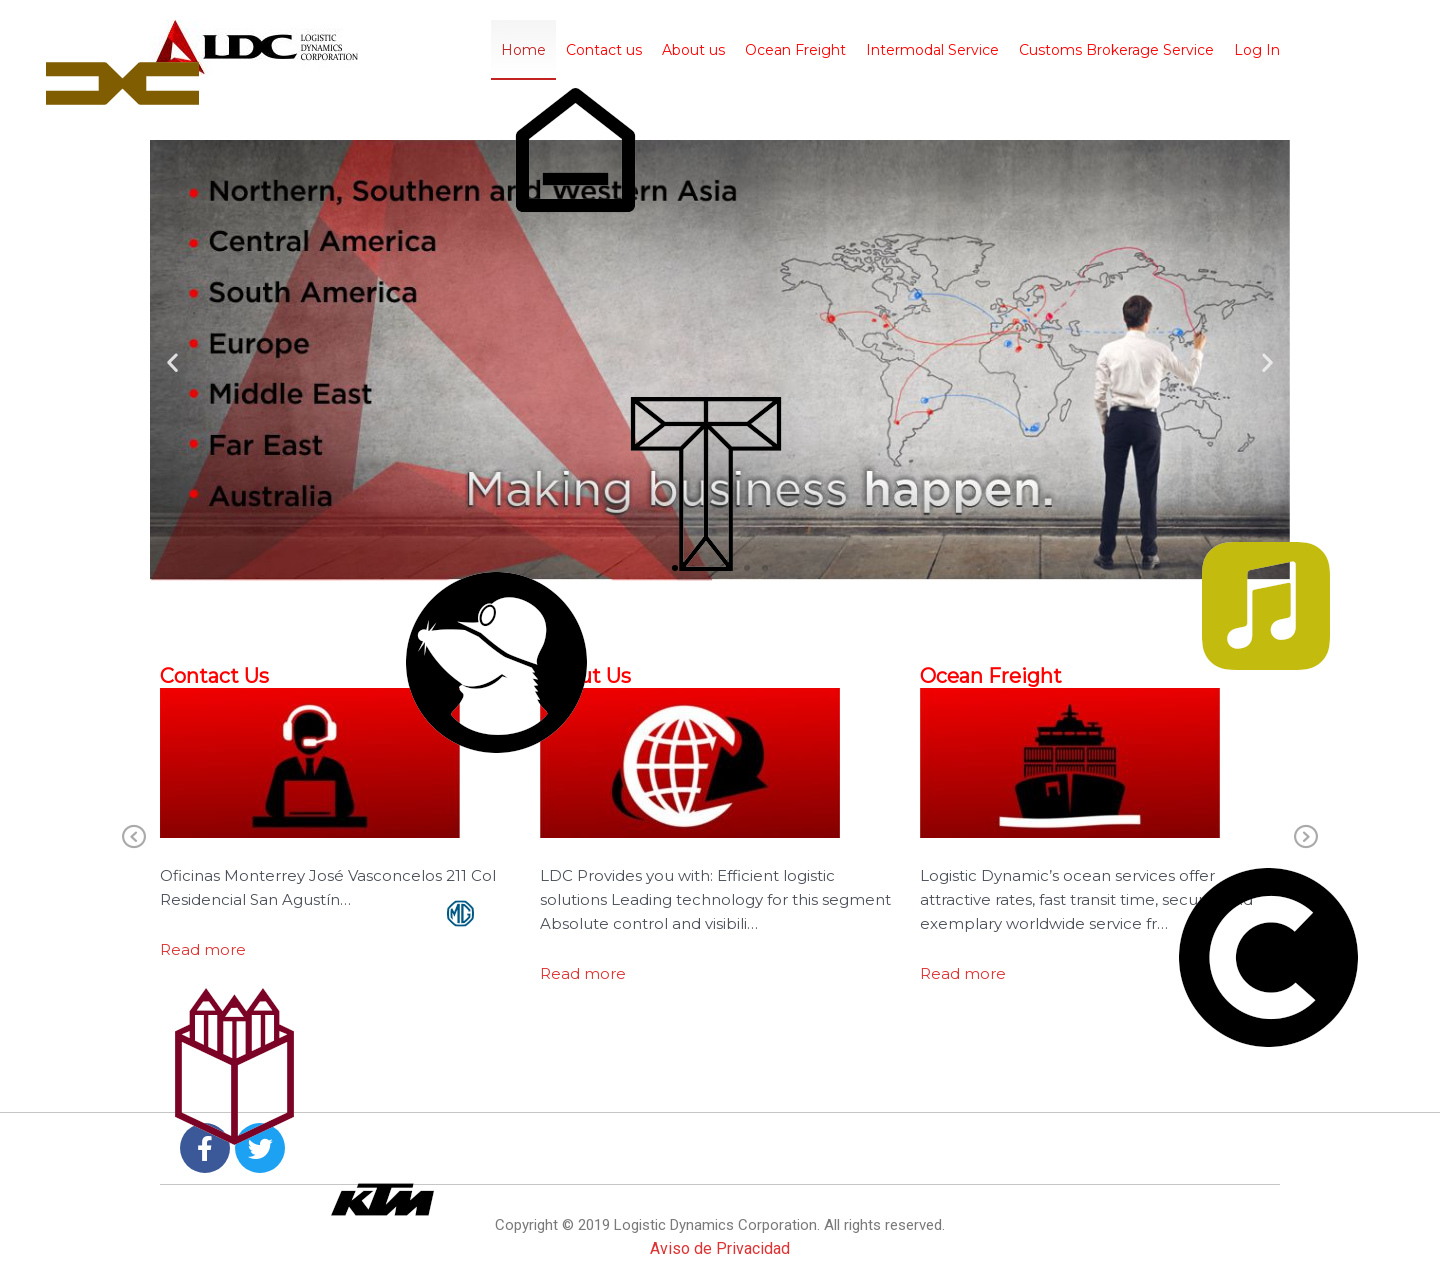  Describe the element at coordinates (1268, 957) in the screenshot. I see `Cloudera company logo` at that location.